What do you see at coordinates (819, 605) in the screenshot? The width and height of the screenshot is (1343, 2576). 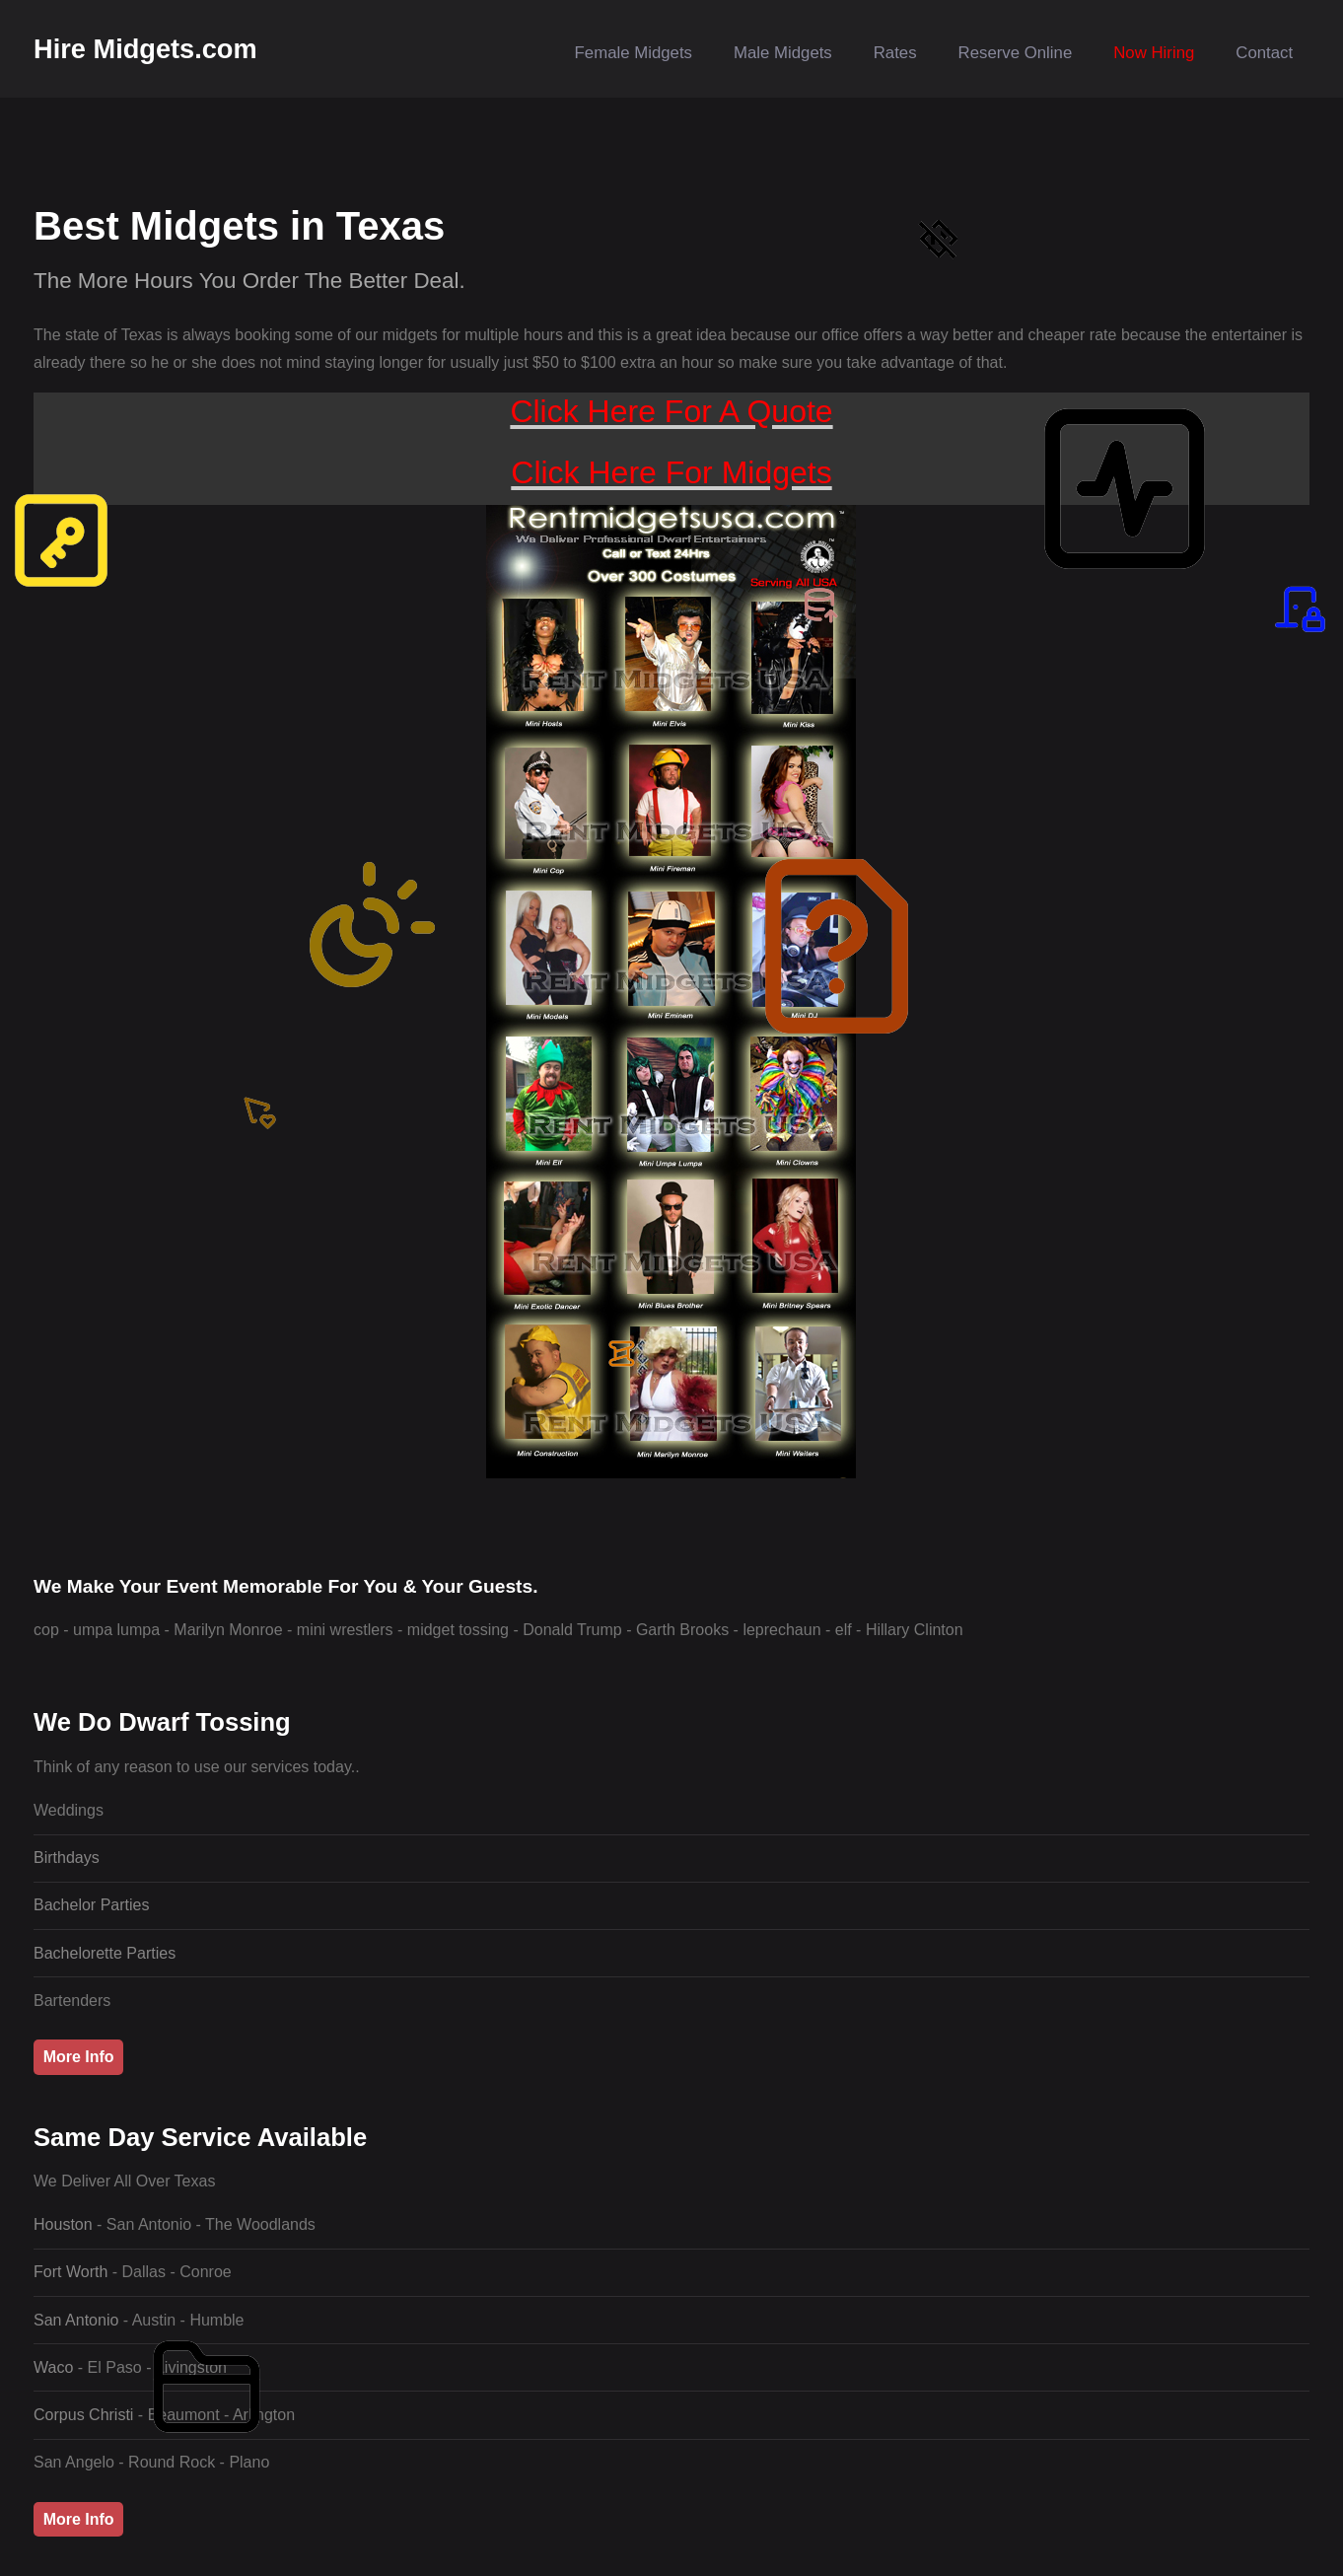 I see `import data into database` at bounding box center [819, 605].